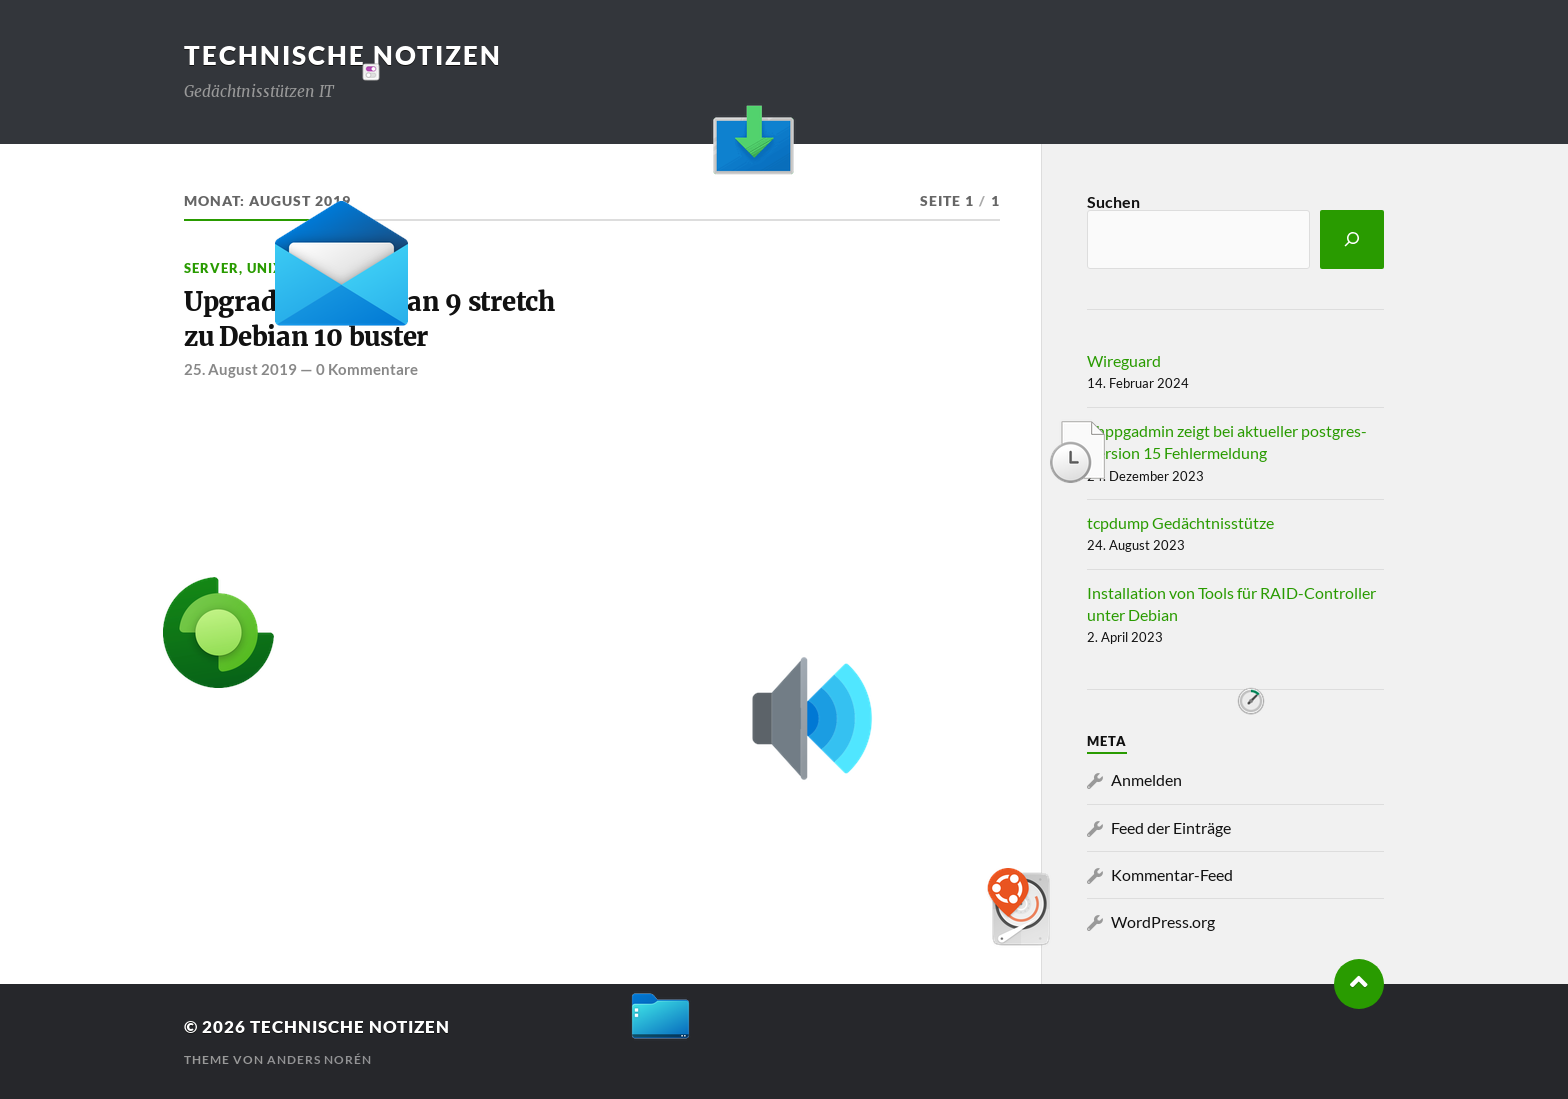 The width and height of the screenshot is (1568, 1099). I want to click on open desktop folder, so click(660, 1017).